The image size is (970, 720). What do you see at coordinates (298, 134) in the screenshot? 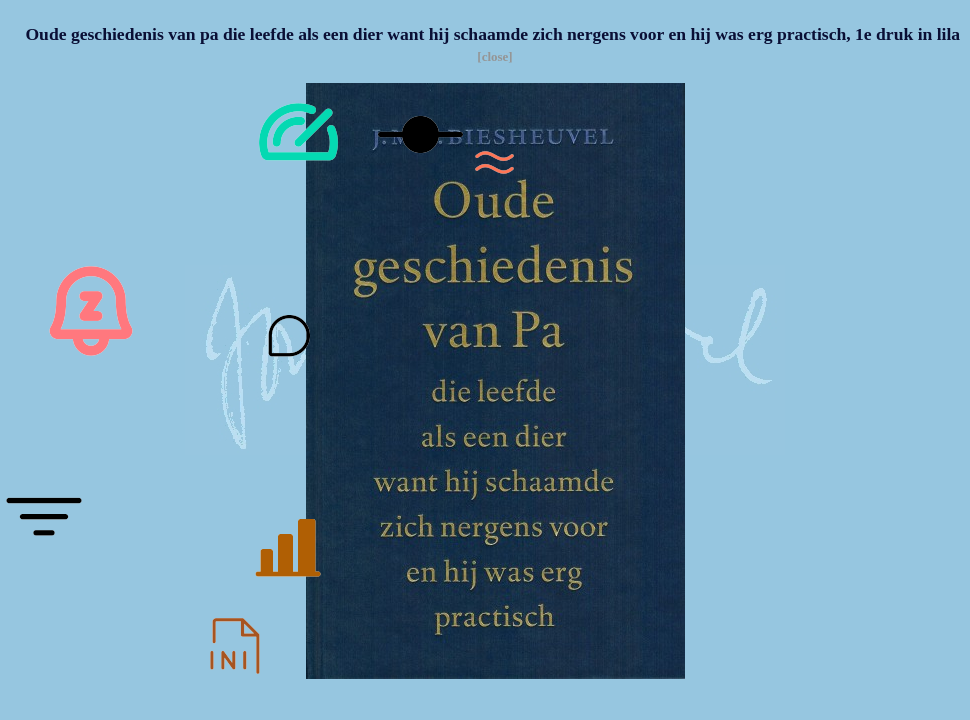
I see `view performance or speed metrics` at bounding box center [298, 134].